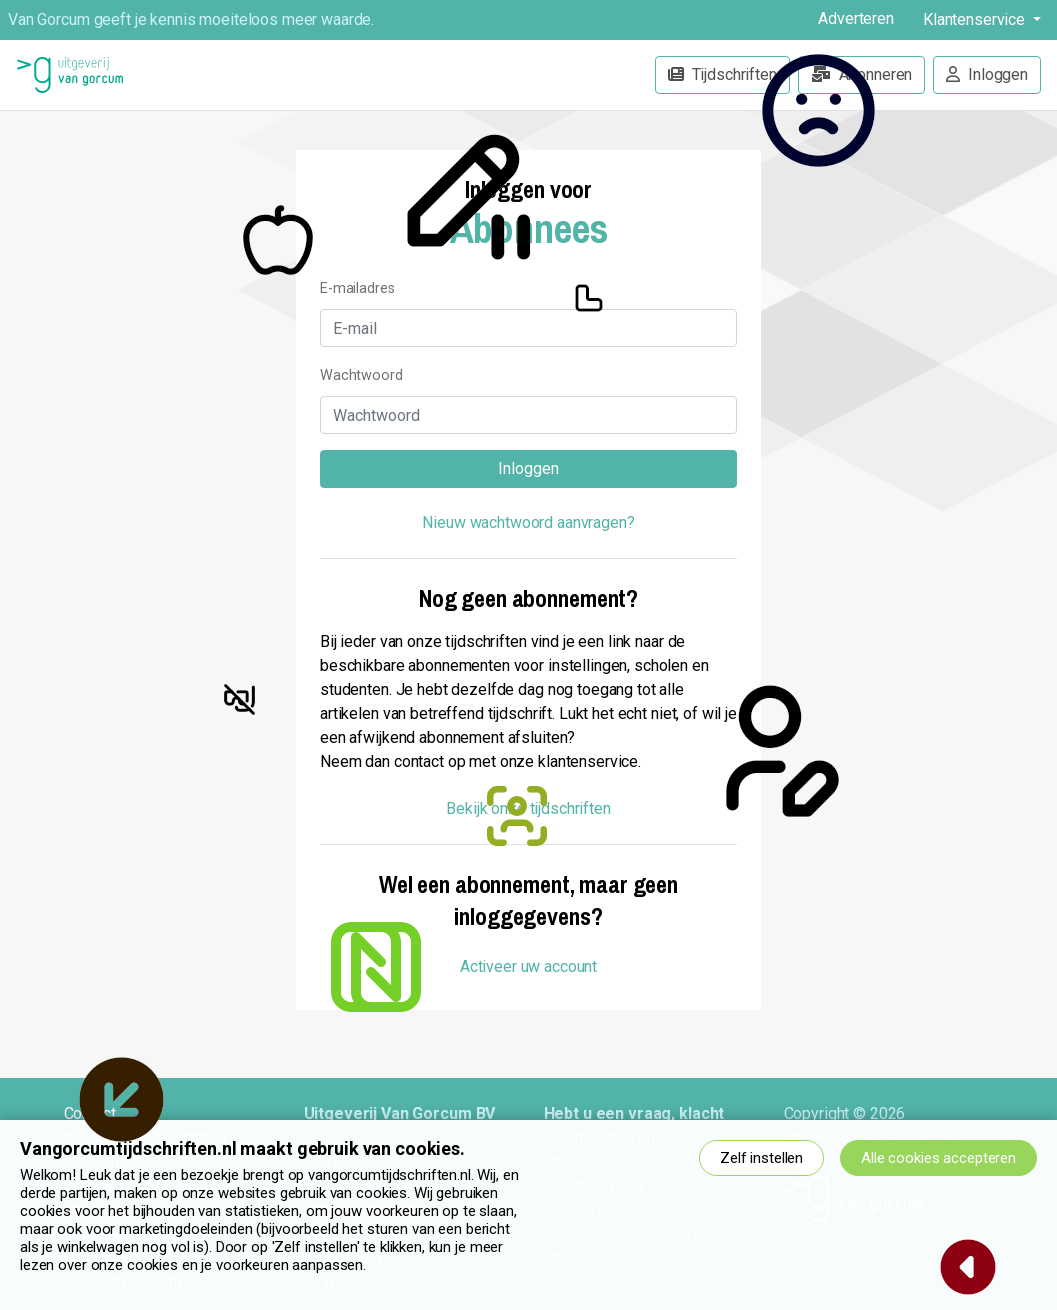 This screenshot has height=1310, width=1057. I want to click on navigate to previous or lower-left section, so click(121, 1099).